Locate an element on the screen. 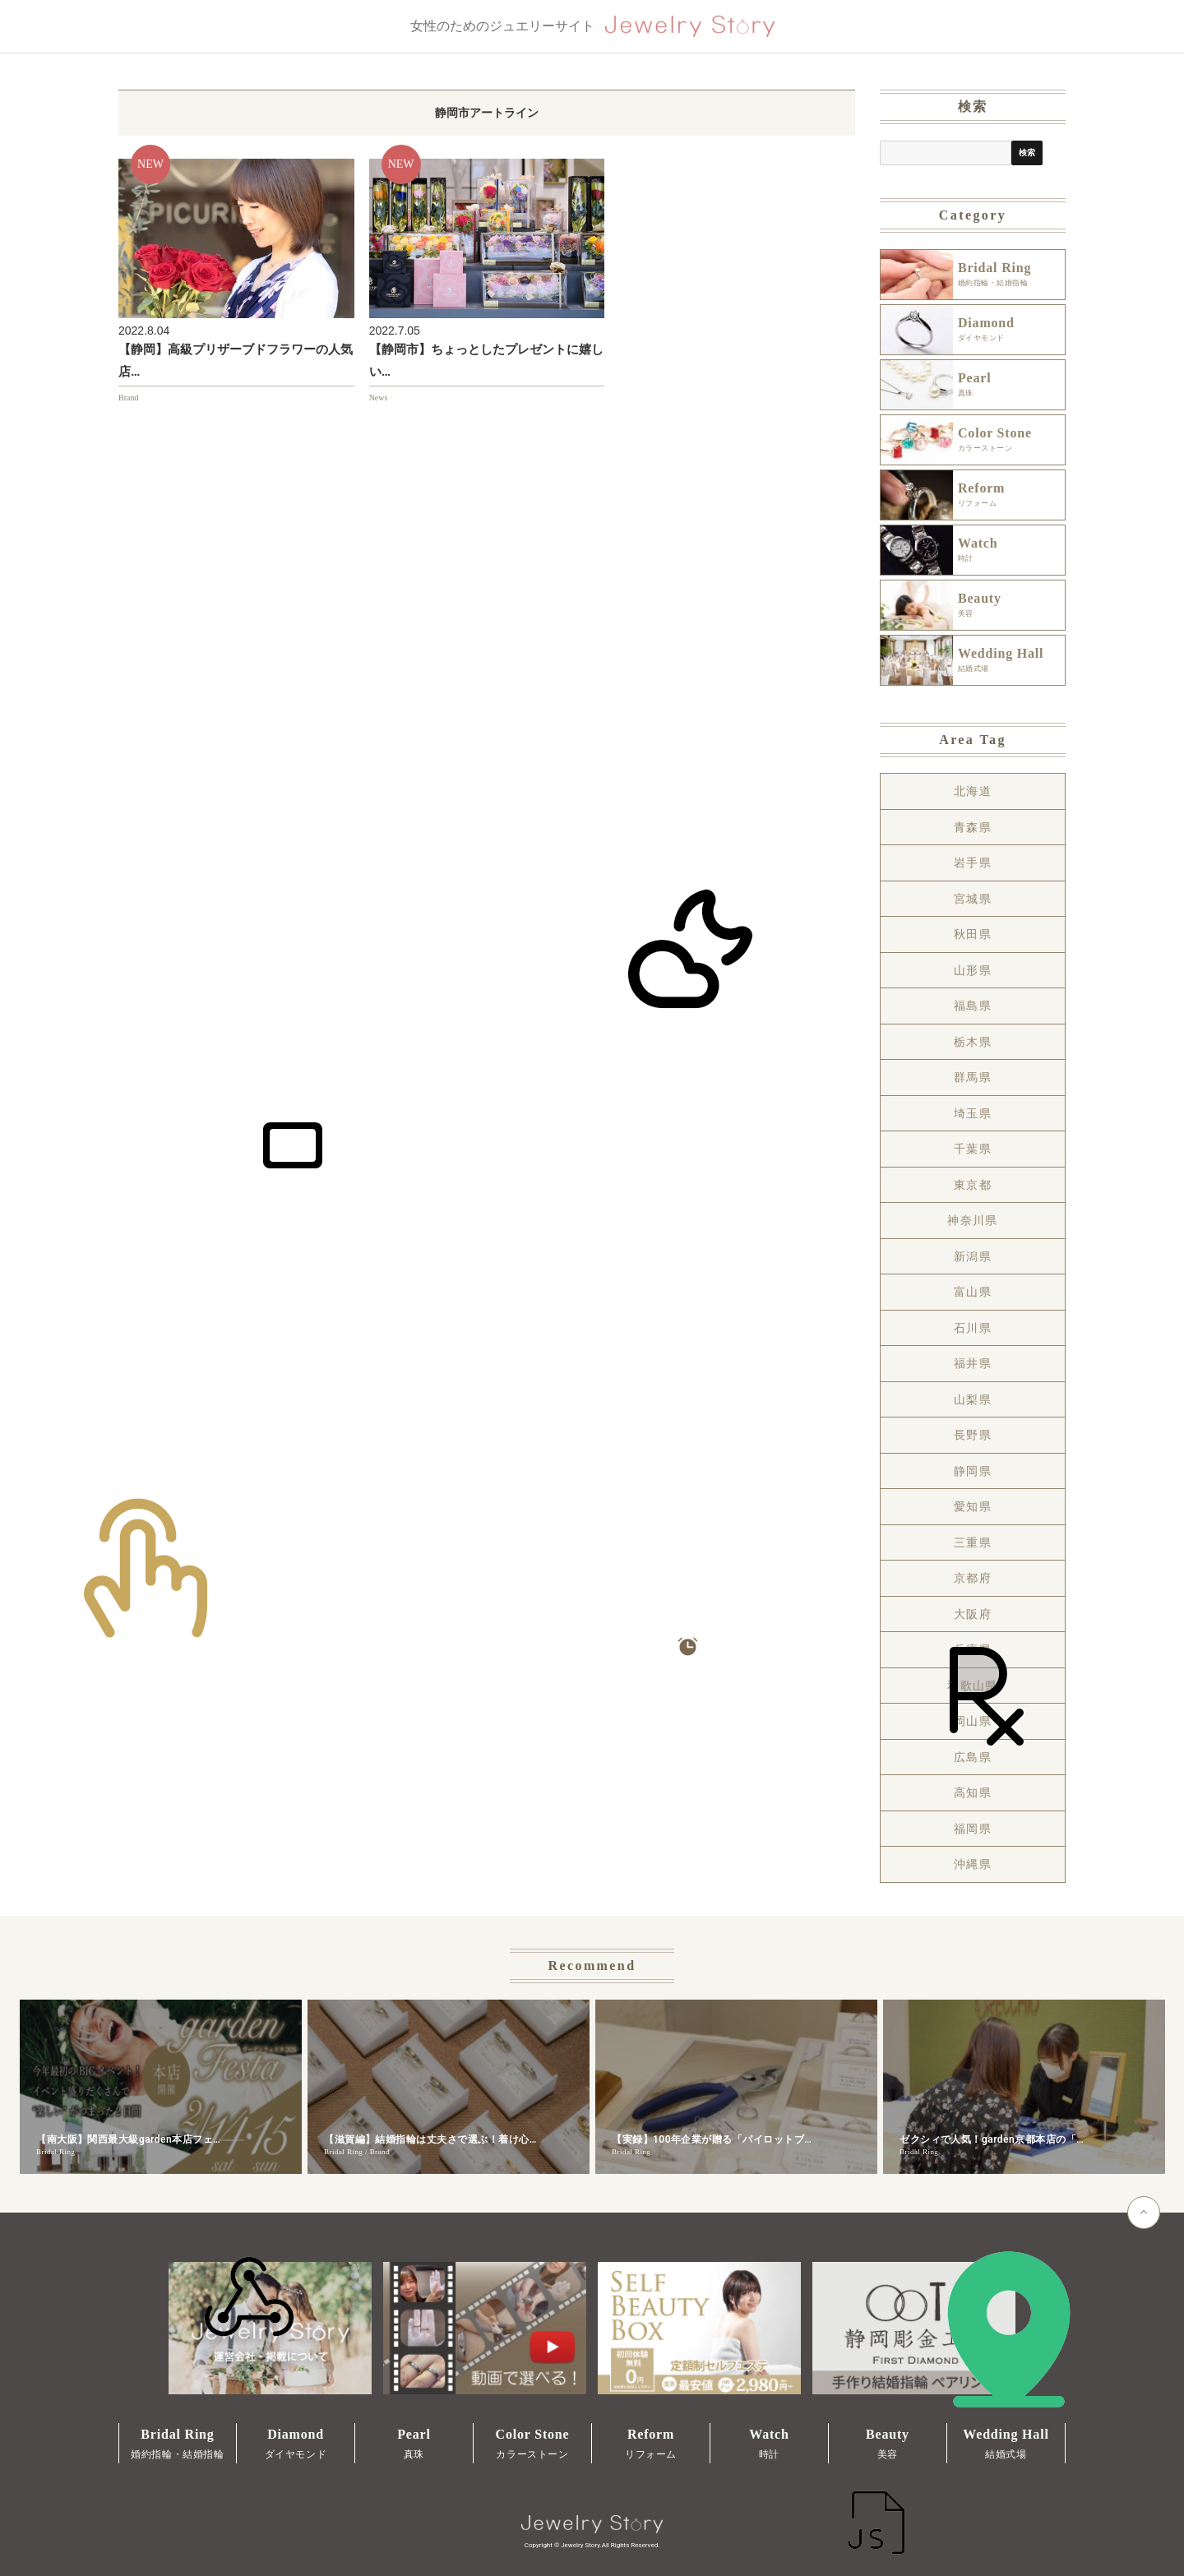  view location on map is located at coordinates (1009, 2329).